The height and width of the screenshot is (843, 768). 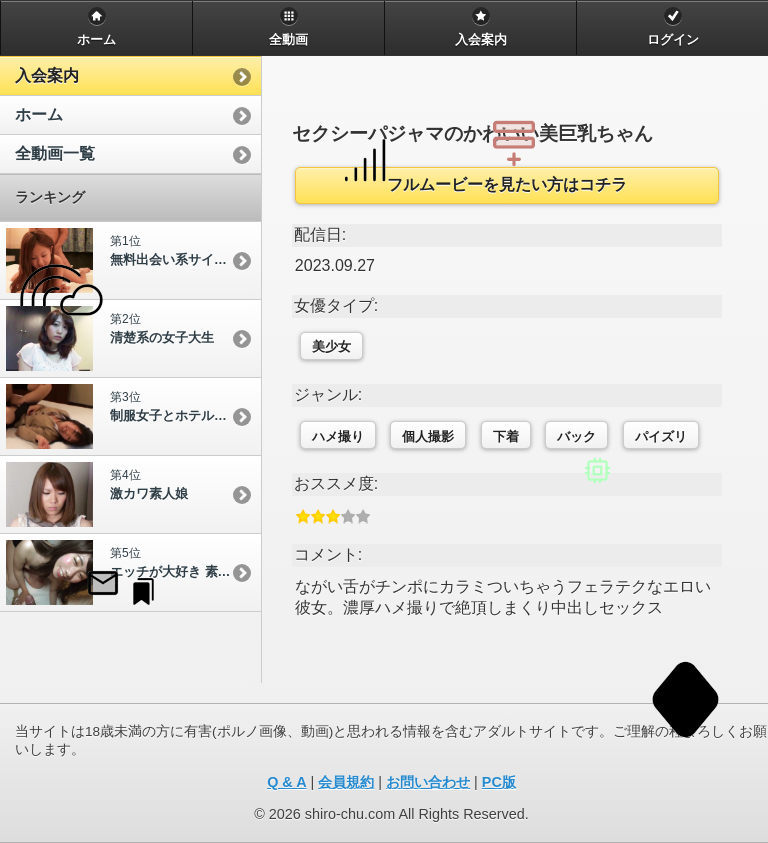 I want to click on open your email inbox, so click(x=103, y=583).